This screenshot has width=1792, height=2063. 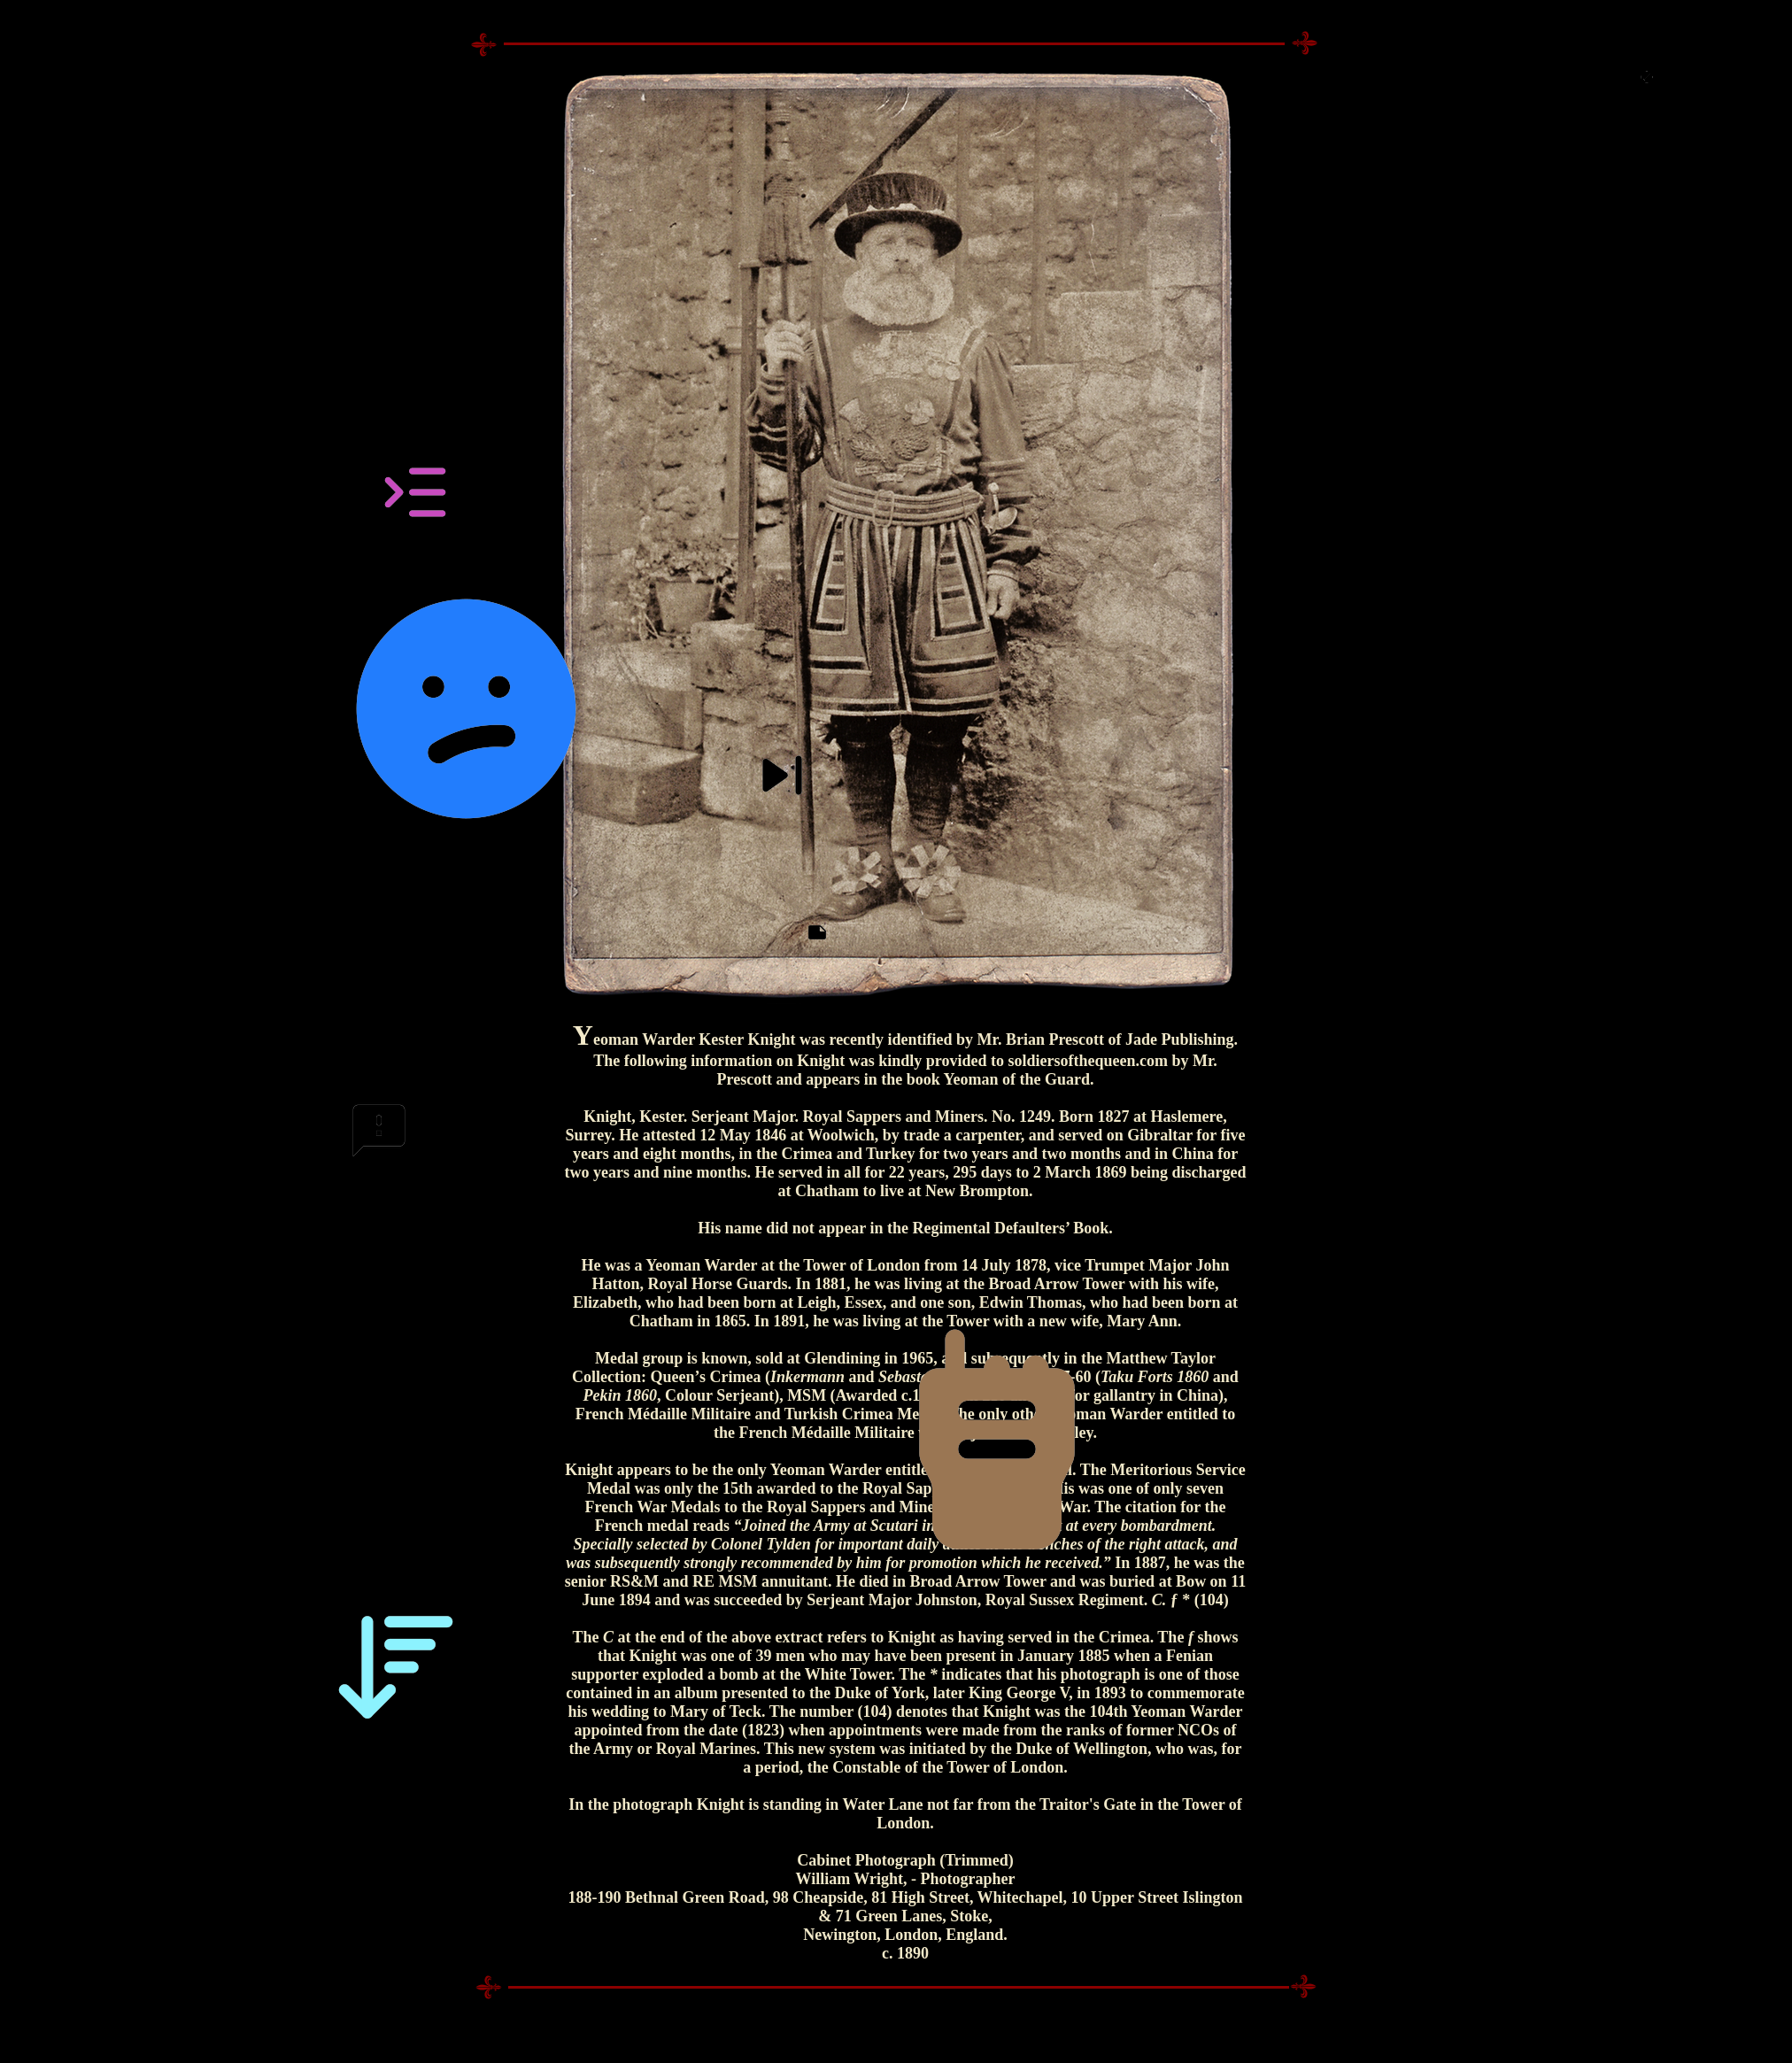 I want to click on skip to the next track or video, so click(x=782, y=775).